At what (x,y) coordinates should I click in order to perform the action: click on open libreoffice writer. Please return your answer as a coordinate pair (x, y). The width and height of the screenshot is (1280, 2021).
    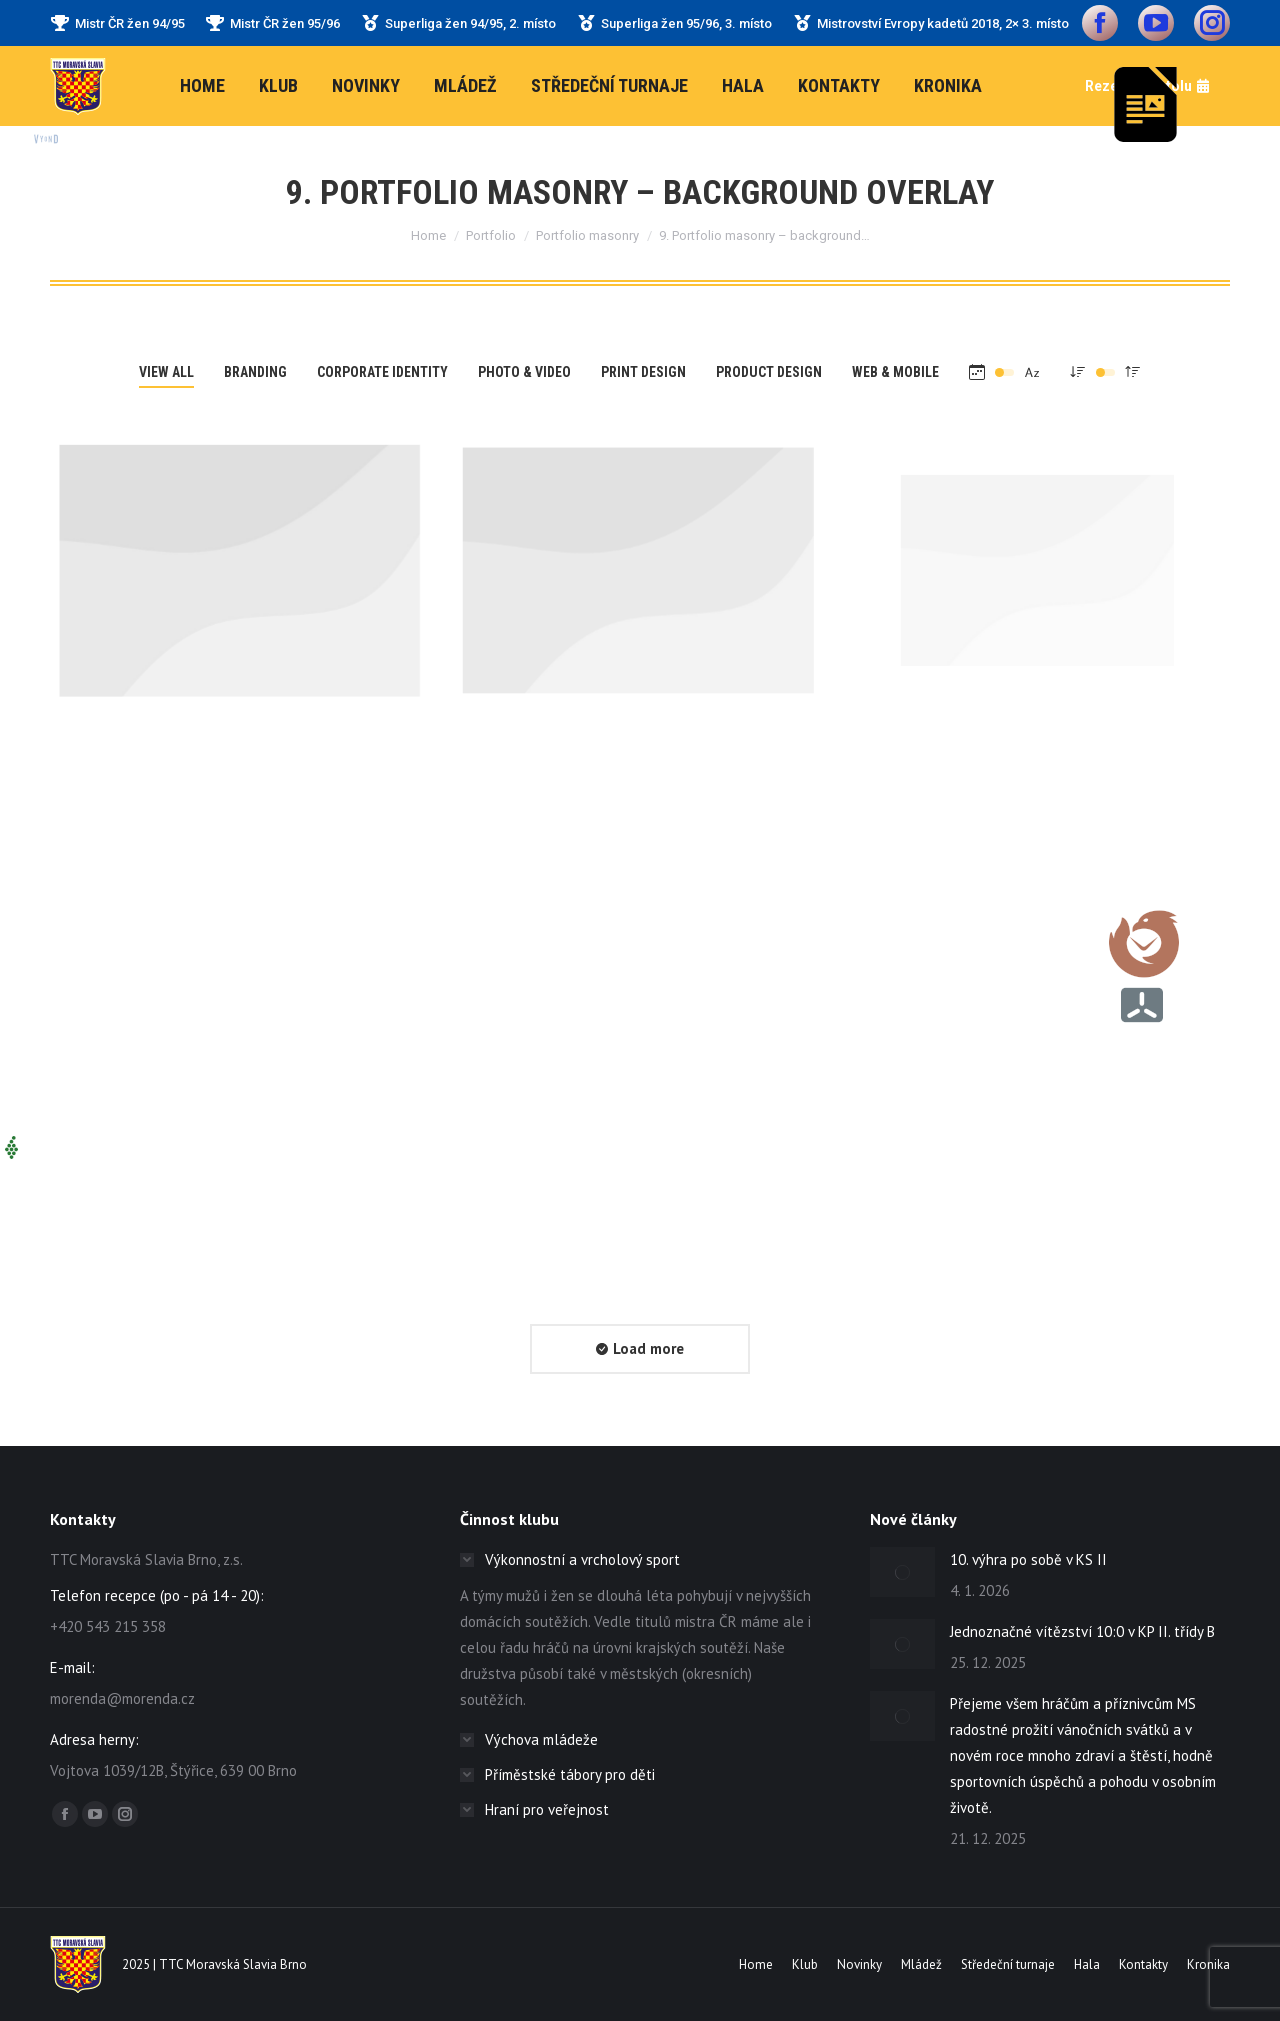
    Looking at the image, I should click on (1145, 104).